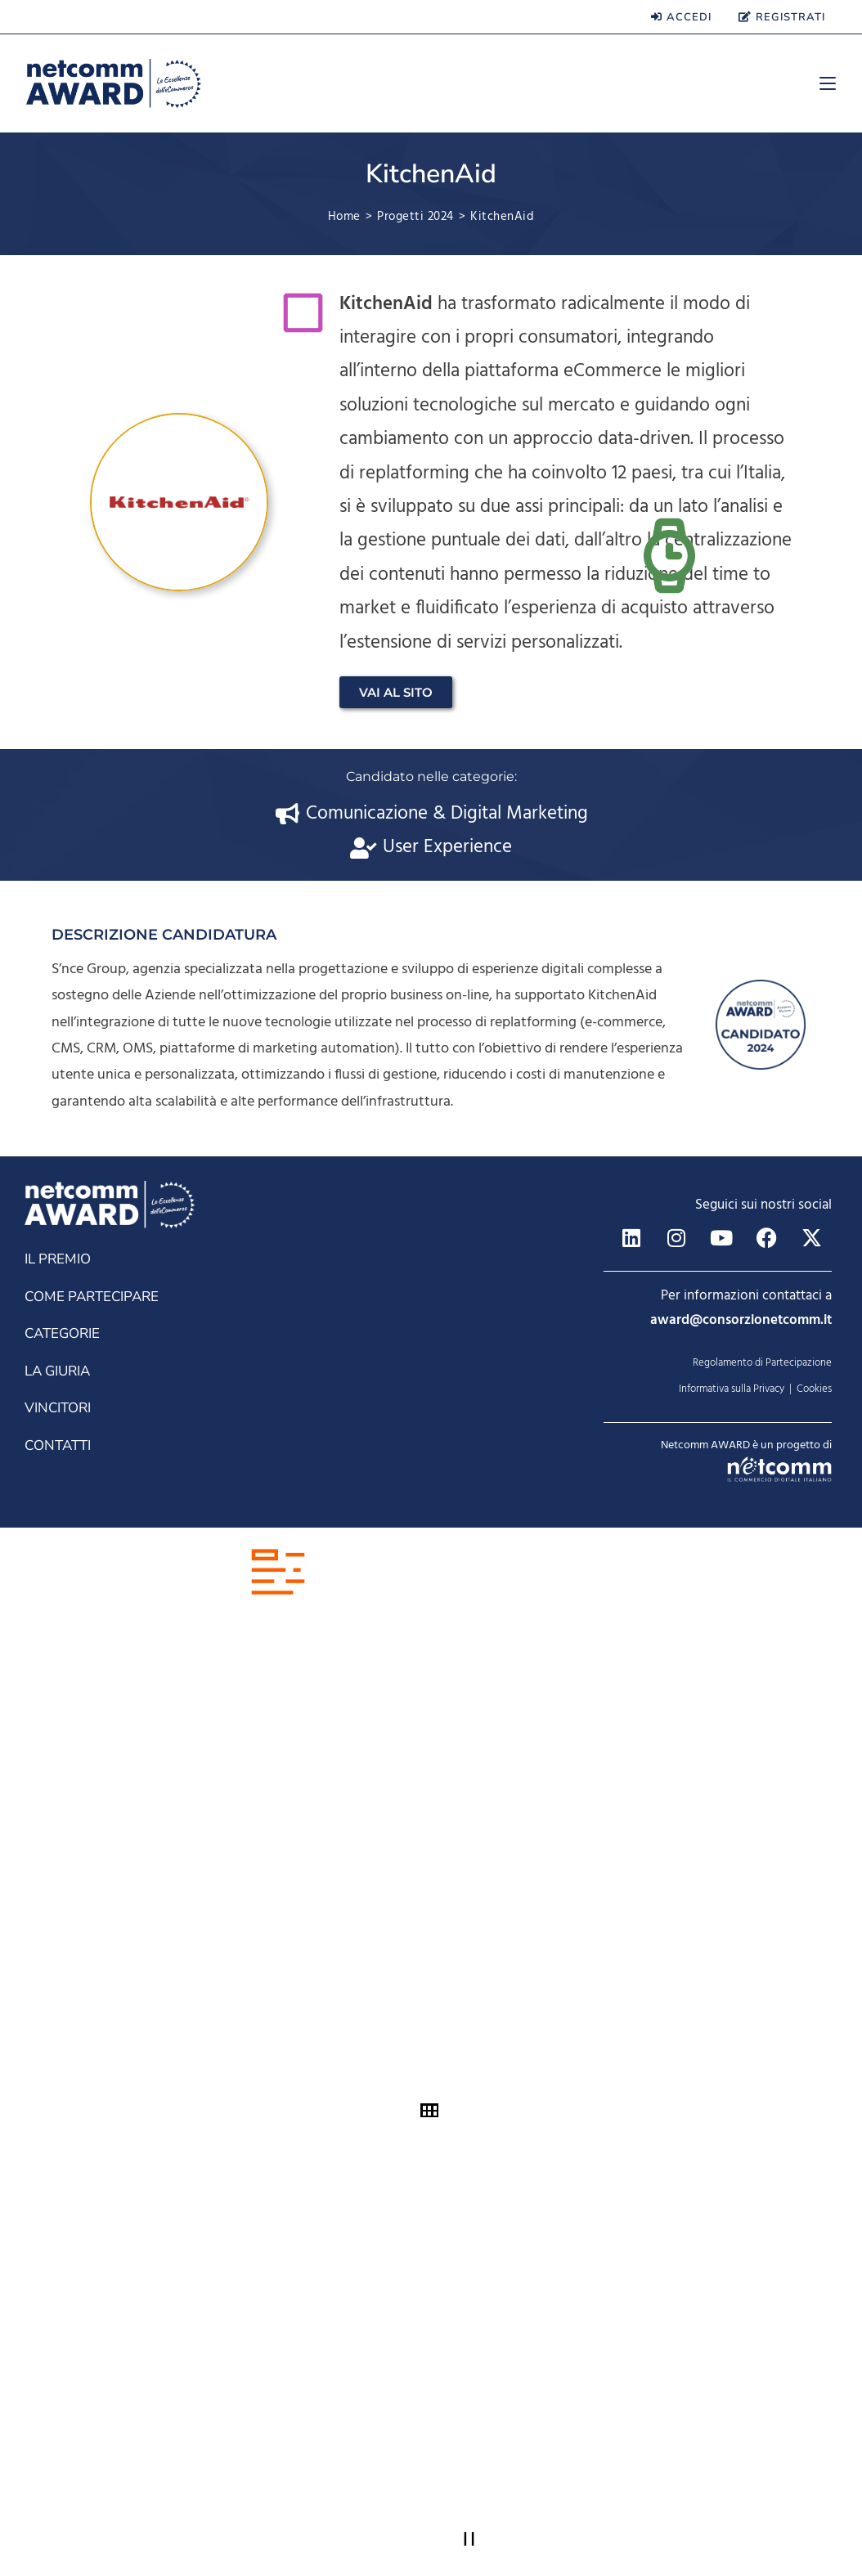 Image resolution: width=862 pixels, height=2576 pixels. What do you see at coordinates (278, 1572) in the screenshot?
I see `indicates a keyword or reserved word in code` at bounding box center [278, 1572].